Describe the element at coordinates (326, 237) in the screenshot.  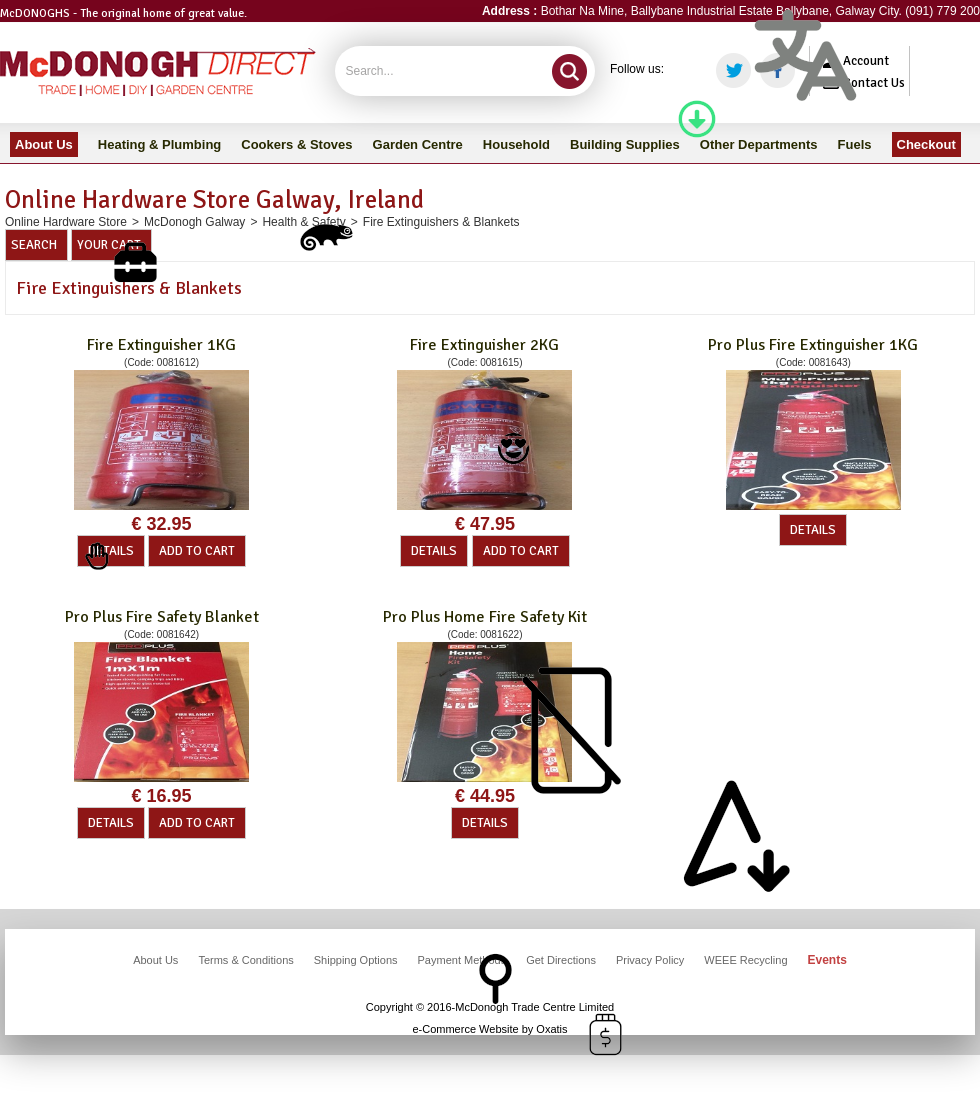
I see `openSUSE Linux distribution logo` at that location.